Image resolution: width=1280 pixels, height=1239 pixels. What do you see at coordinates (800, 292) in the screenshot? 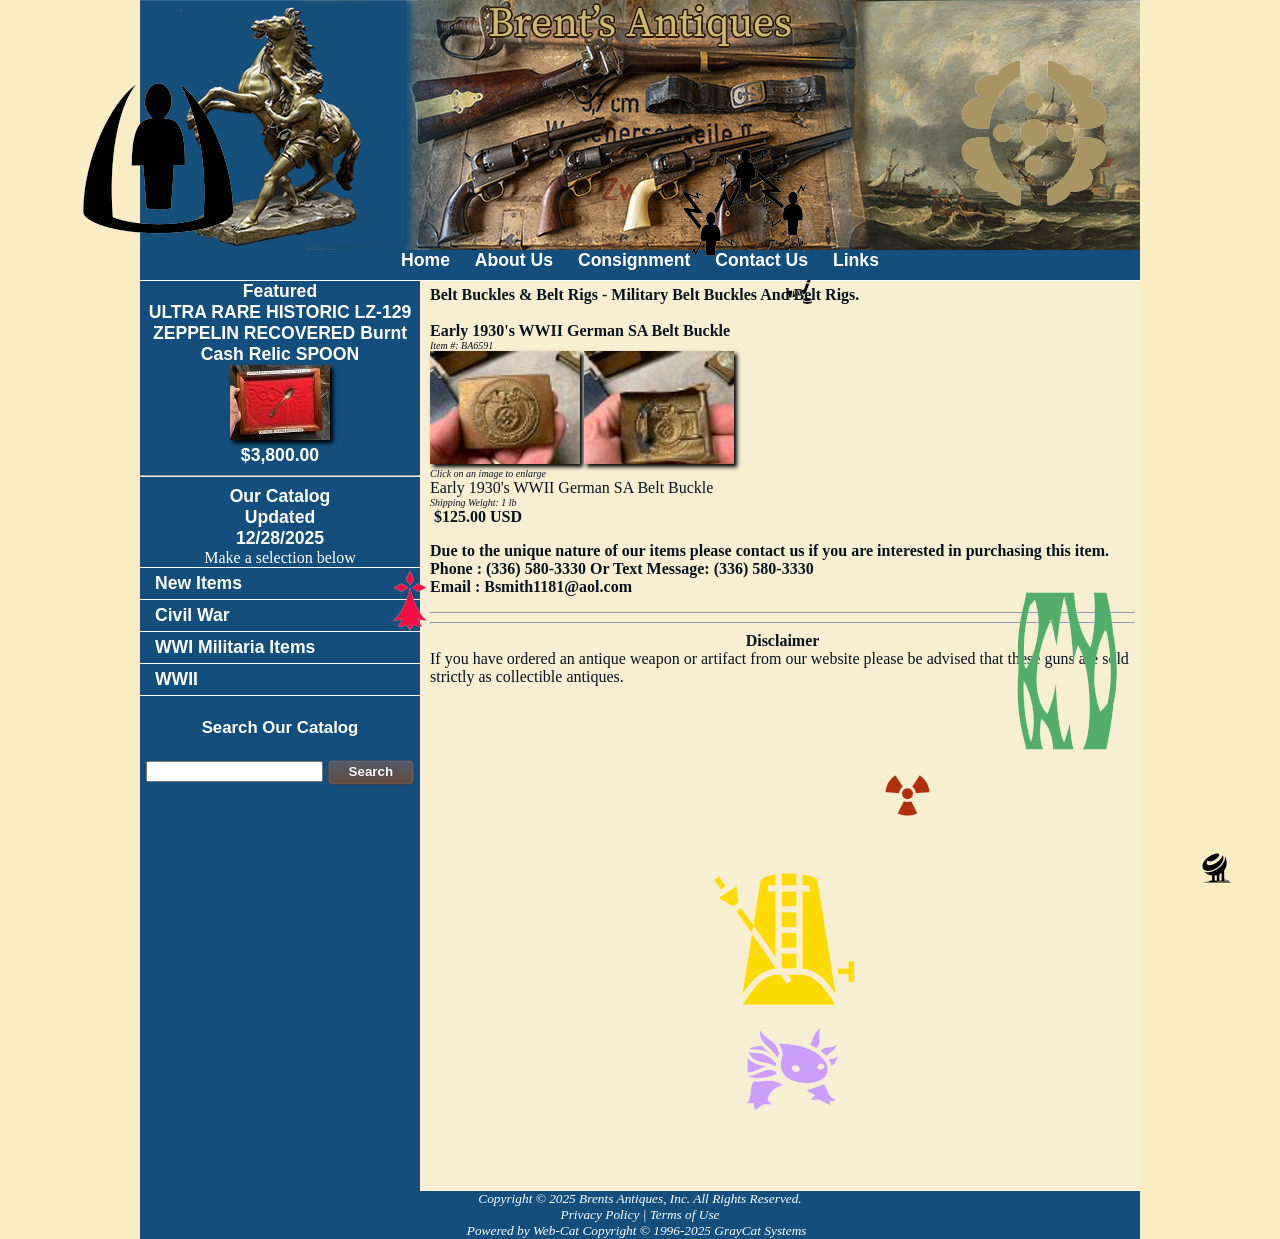
I see `access hockey game or sports content` at bounding box center [800, 292].